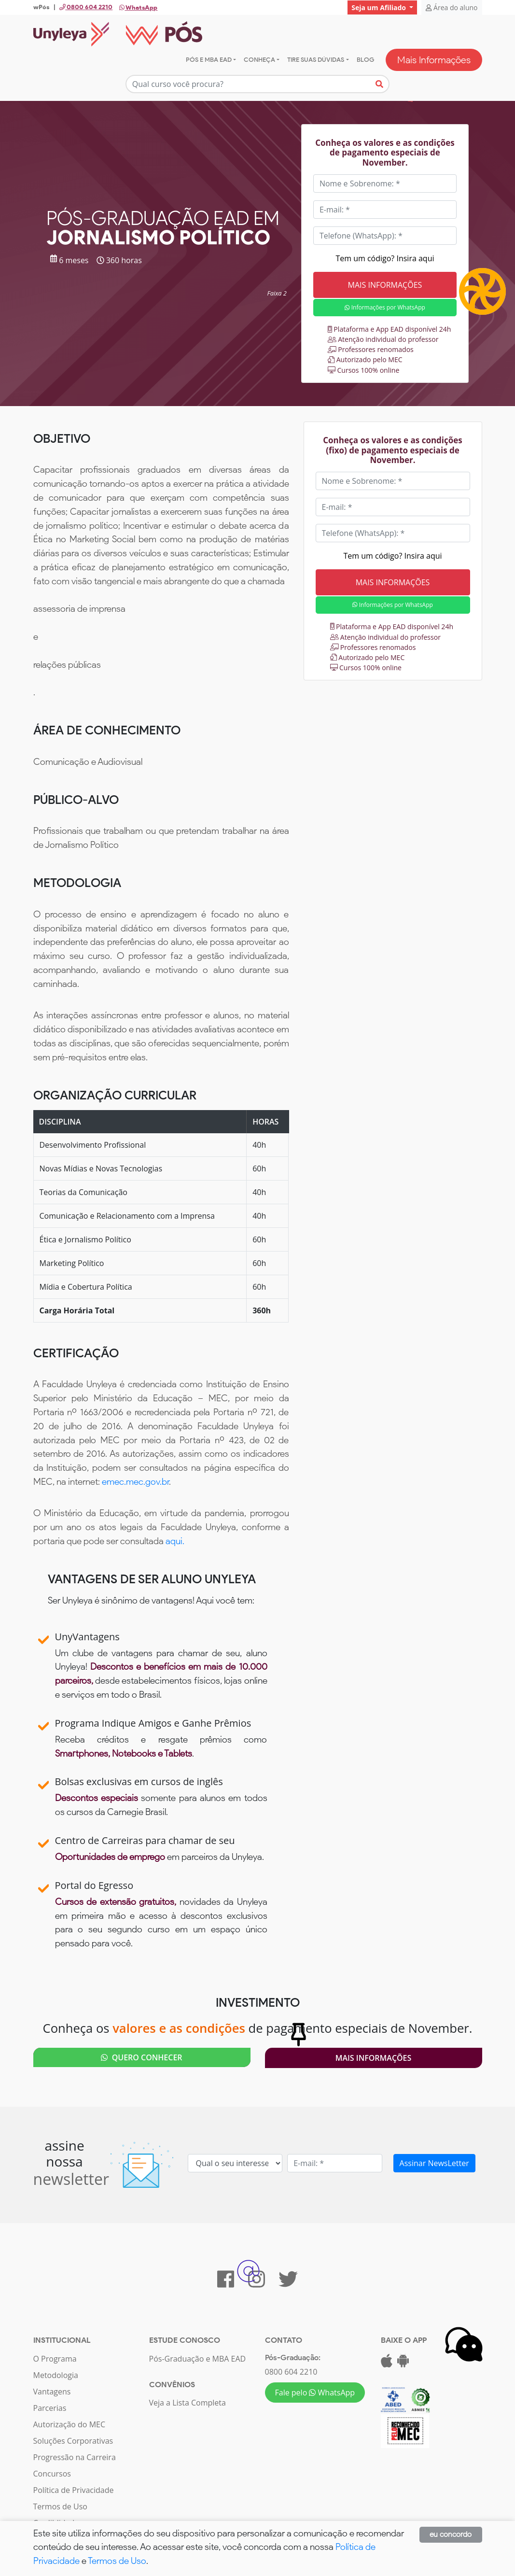 This screenshot has height=2576, width=515. I want to click on indicates loading or processing in progress, so click(482, 291).